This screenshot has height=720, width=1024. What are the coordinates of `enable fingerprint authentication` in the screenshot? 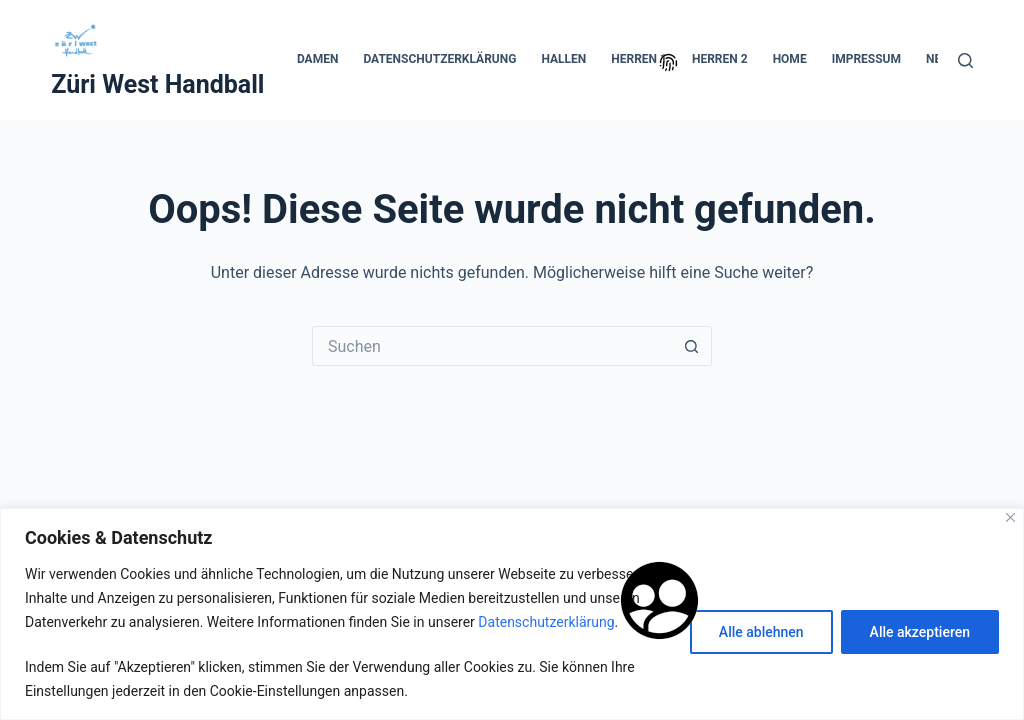 It's located at (668, 62).